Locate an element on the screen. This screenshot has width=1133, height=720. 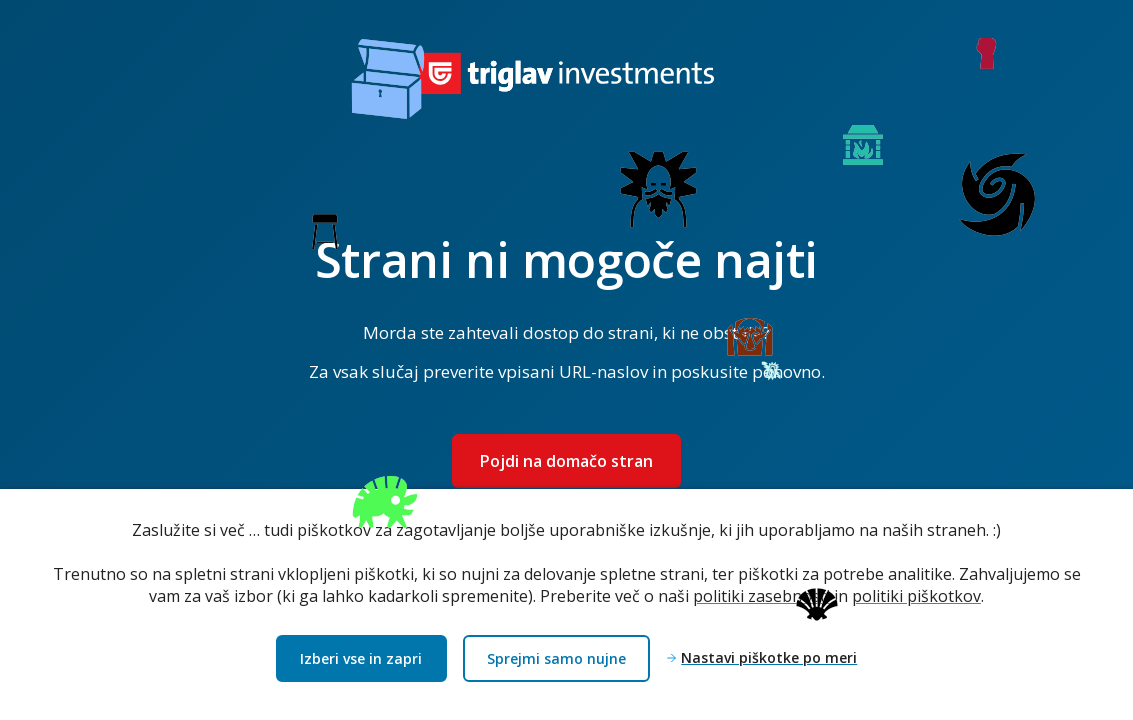
indicates rebellion or protest theme is located at coordinates (986, 53).